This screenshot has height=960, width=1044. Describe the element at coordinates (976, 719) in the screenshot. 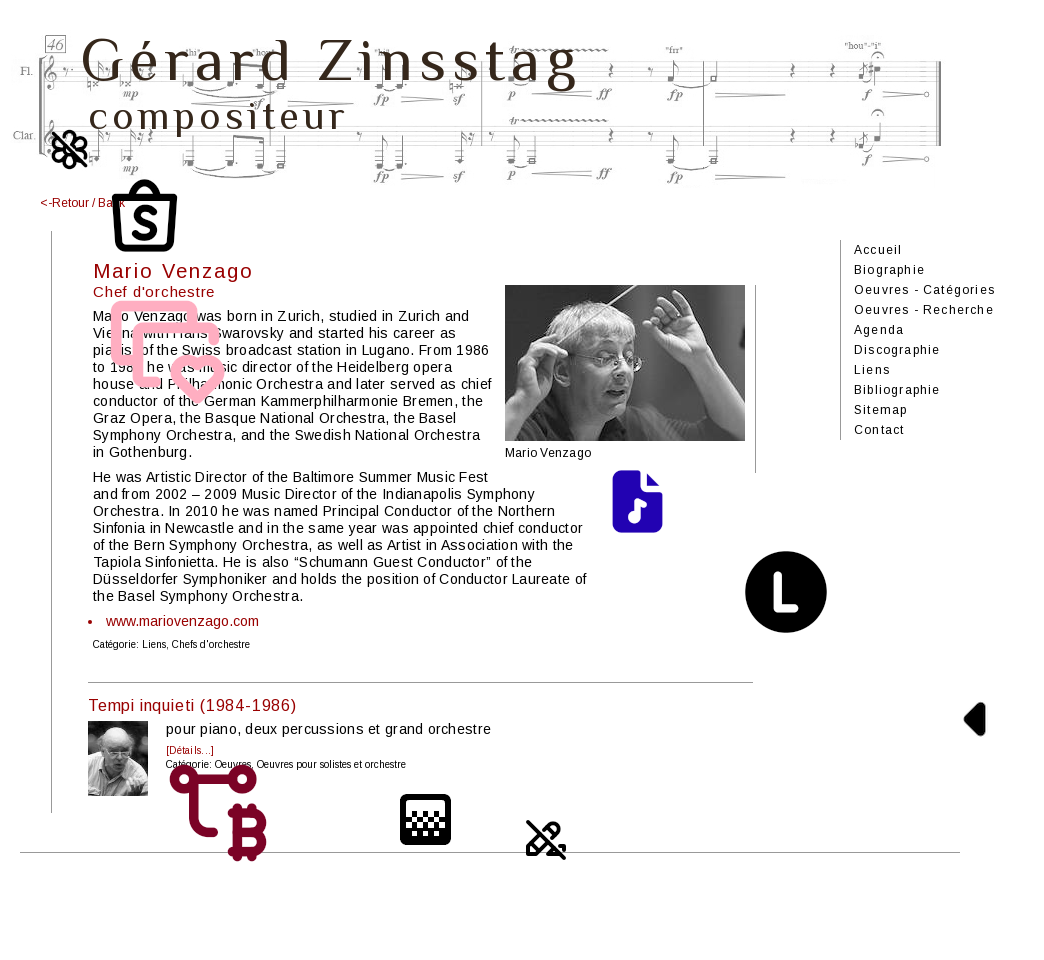

I see `navigate to the previous item or screen` at that location.